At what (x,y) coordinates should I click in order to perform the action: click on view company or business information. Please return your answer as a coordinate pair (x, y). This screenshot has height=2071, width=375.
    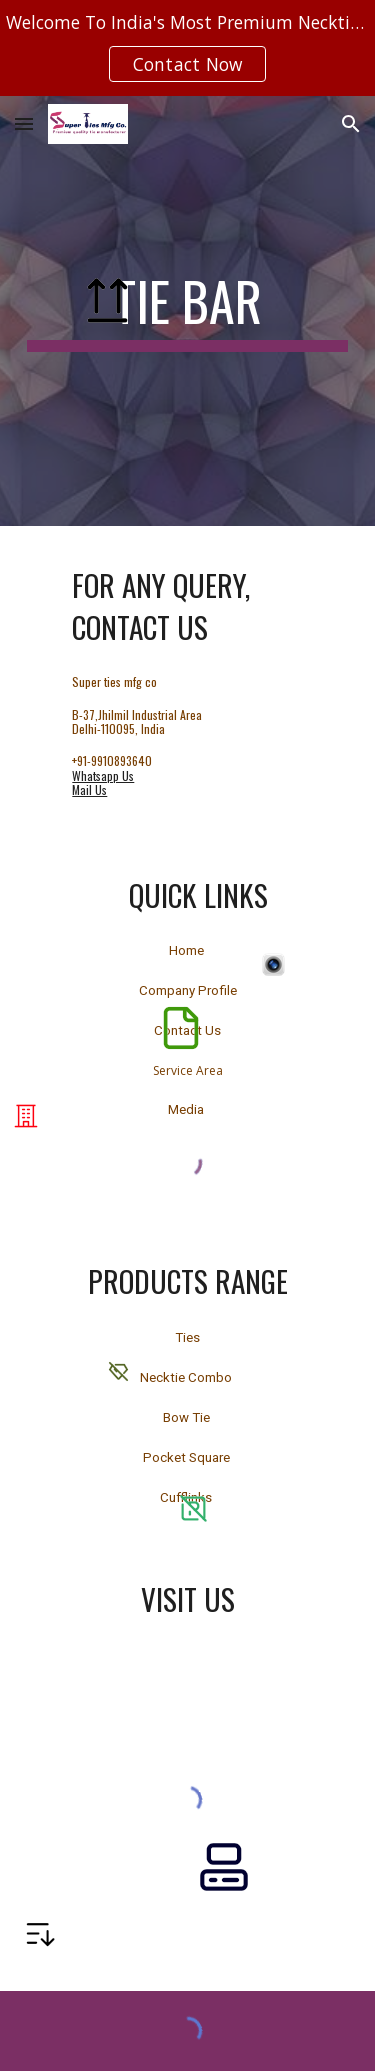
    Looking at the image, I should click on (26, 1116).